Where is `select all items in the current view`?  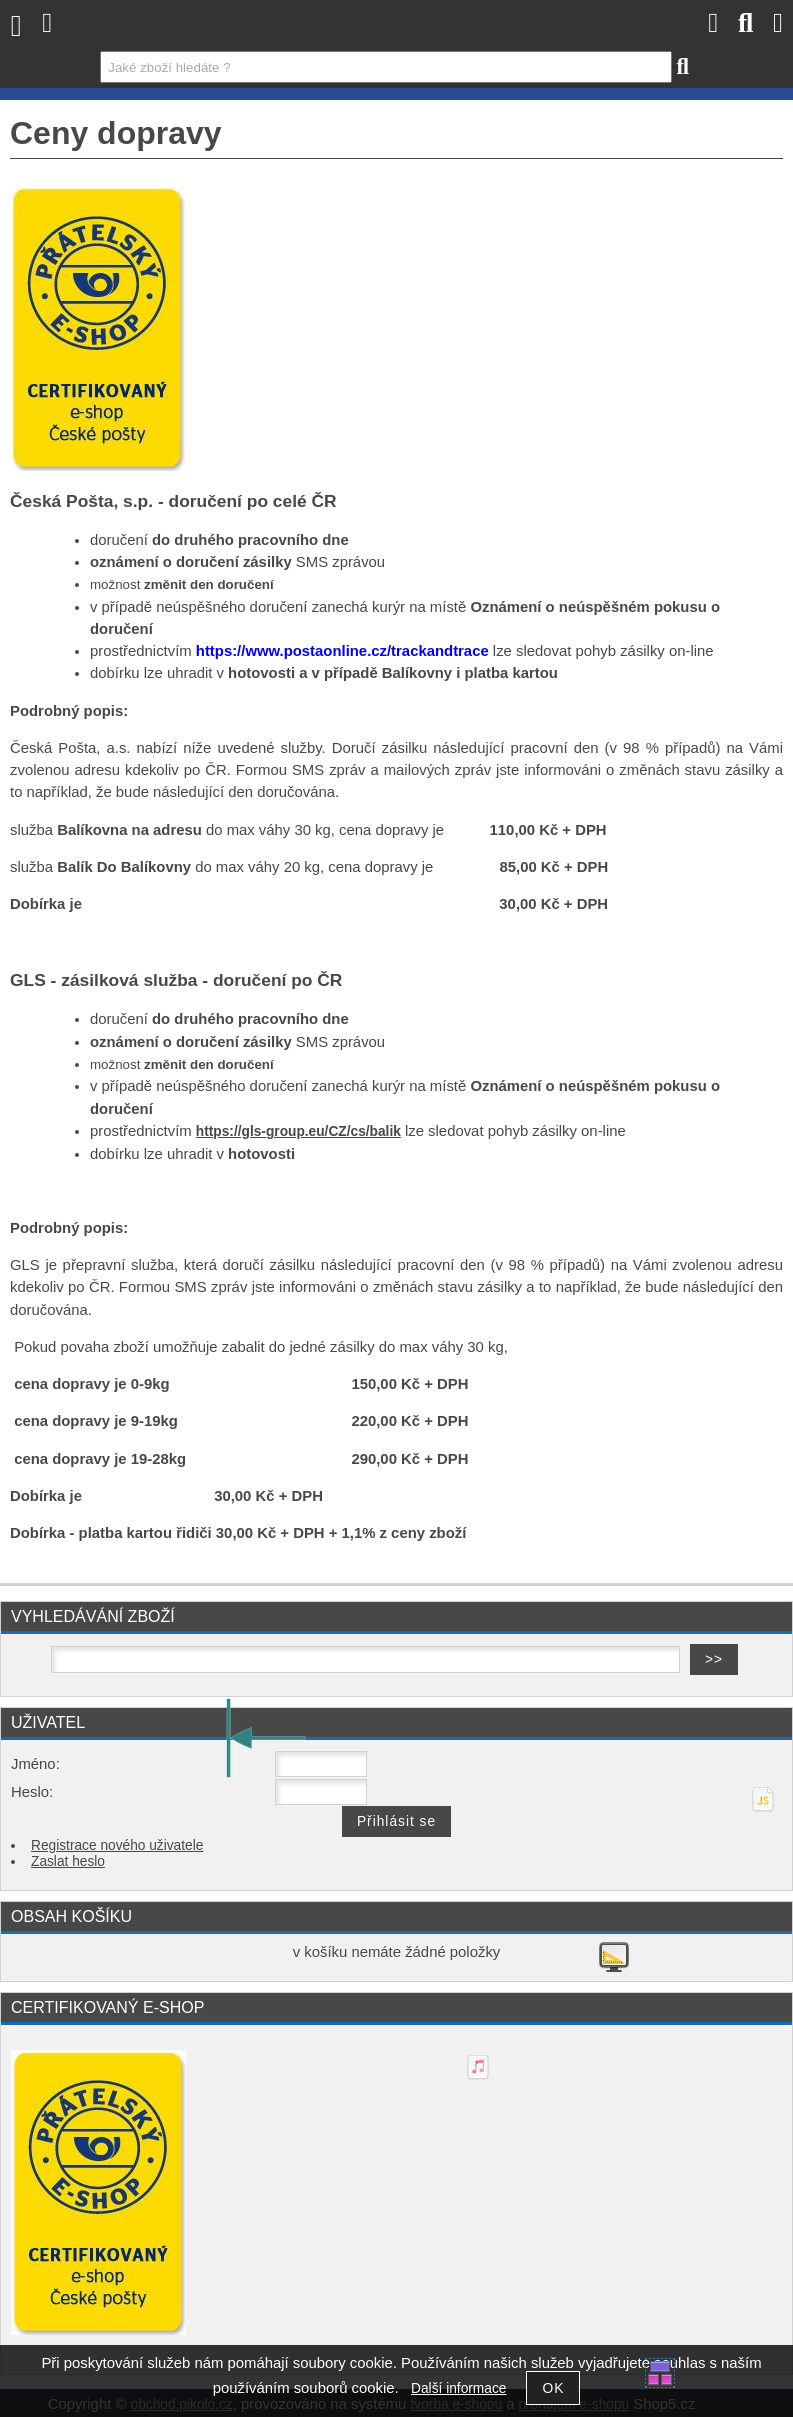
select all items in the current view is located at coordinates (660, 2373).